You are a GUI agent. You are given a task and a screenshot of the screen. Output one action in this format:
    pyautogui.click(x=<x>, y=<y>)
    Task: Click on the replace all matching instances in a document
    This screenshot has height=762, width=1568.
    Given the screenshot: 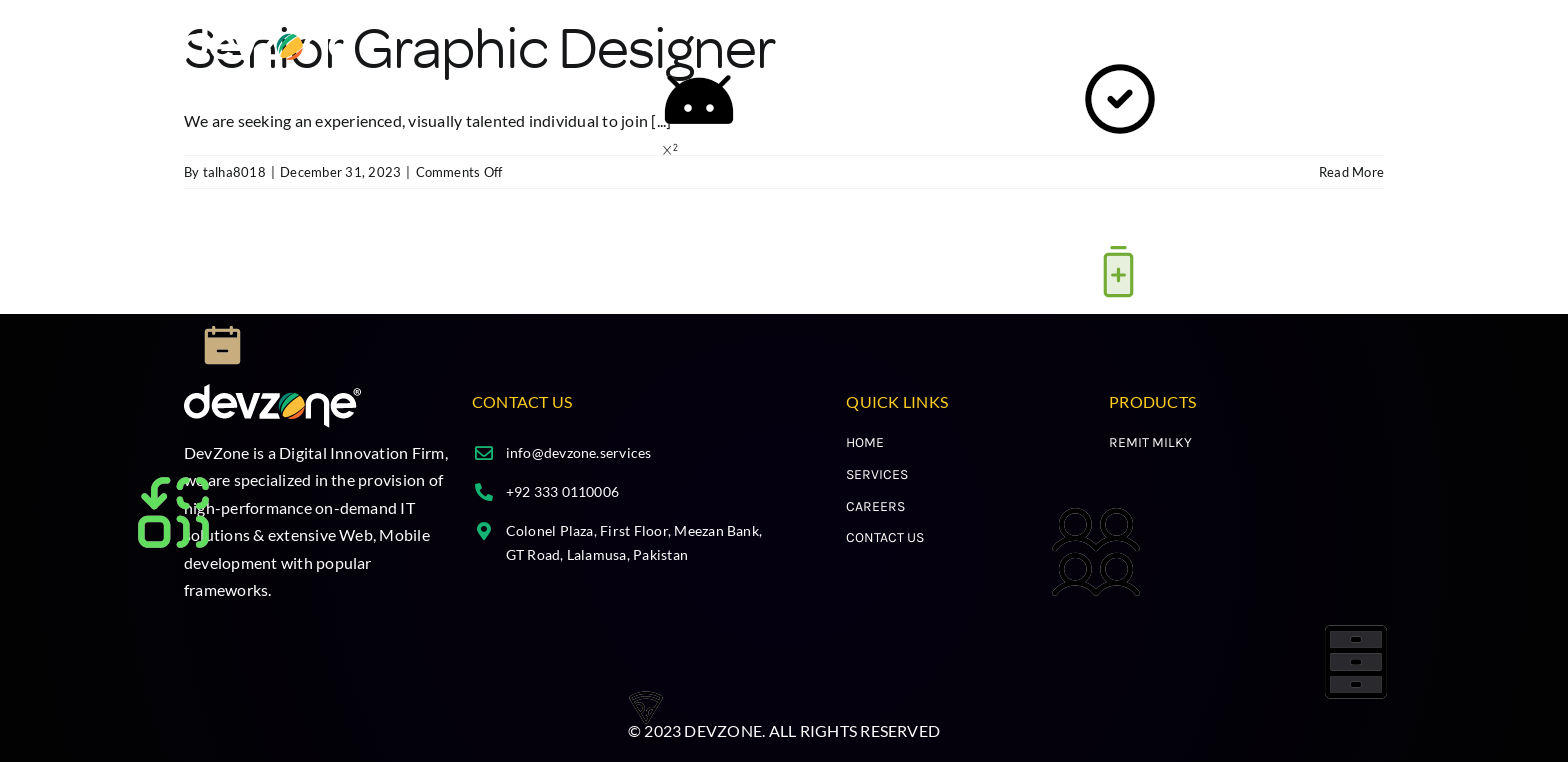 What is the action you would take?
    pyautogui.click(x=173, y=512)
    